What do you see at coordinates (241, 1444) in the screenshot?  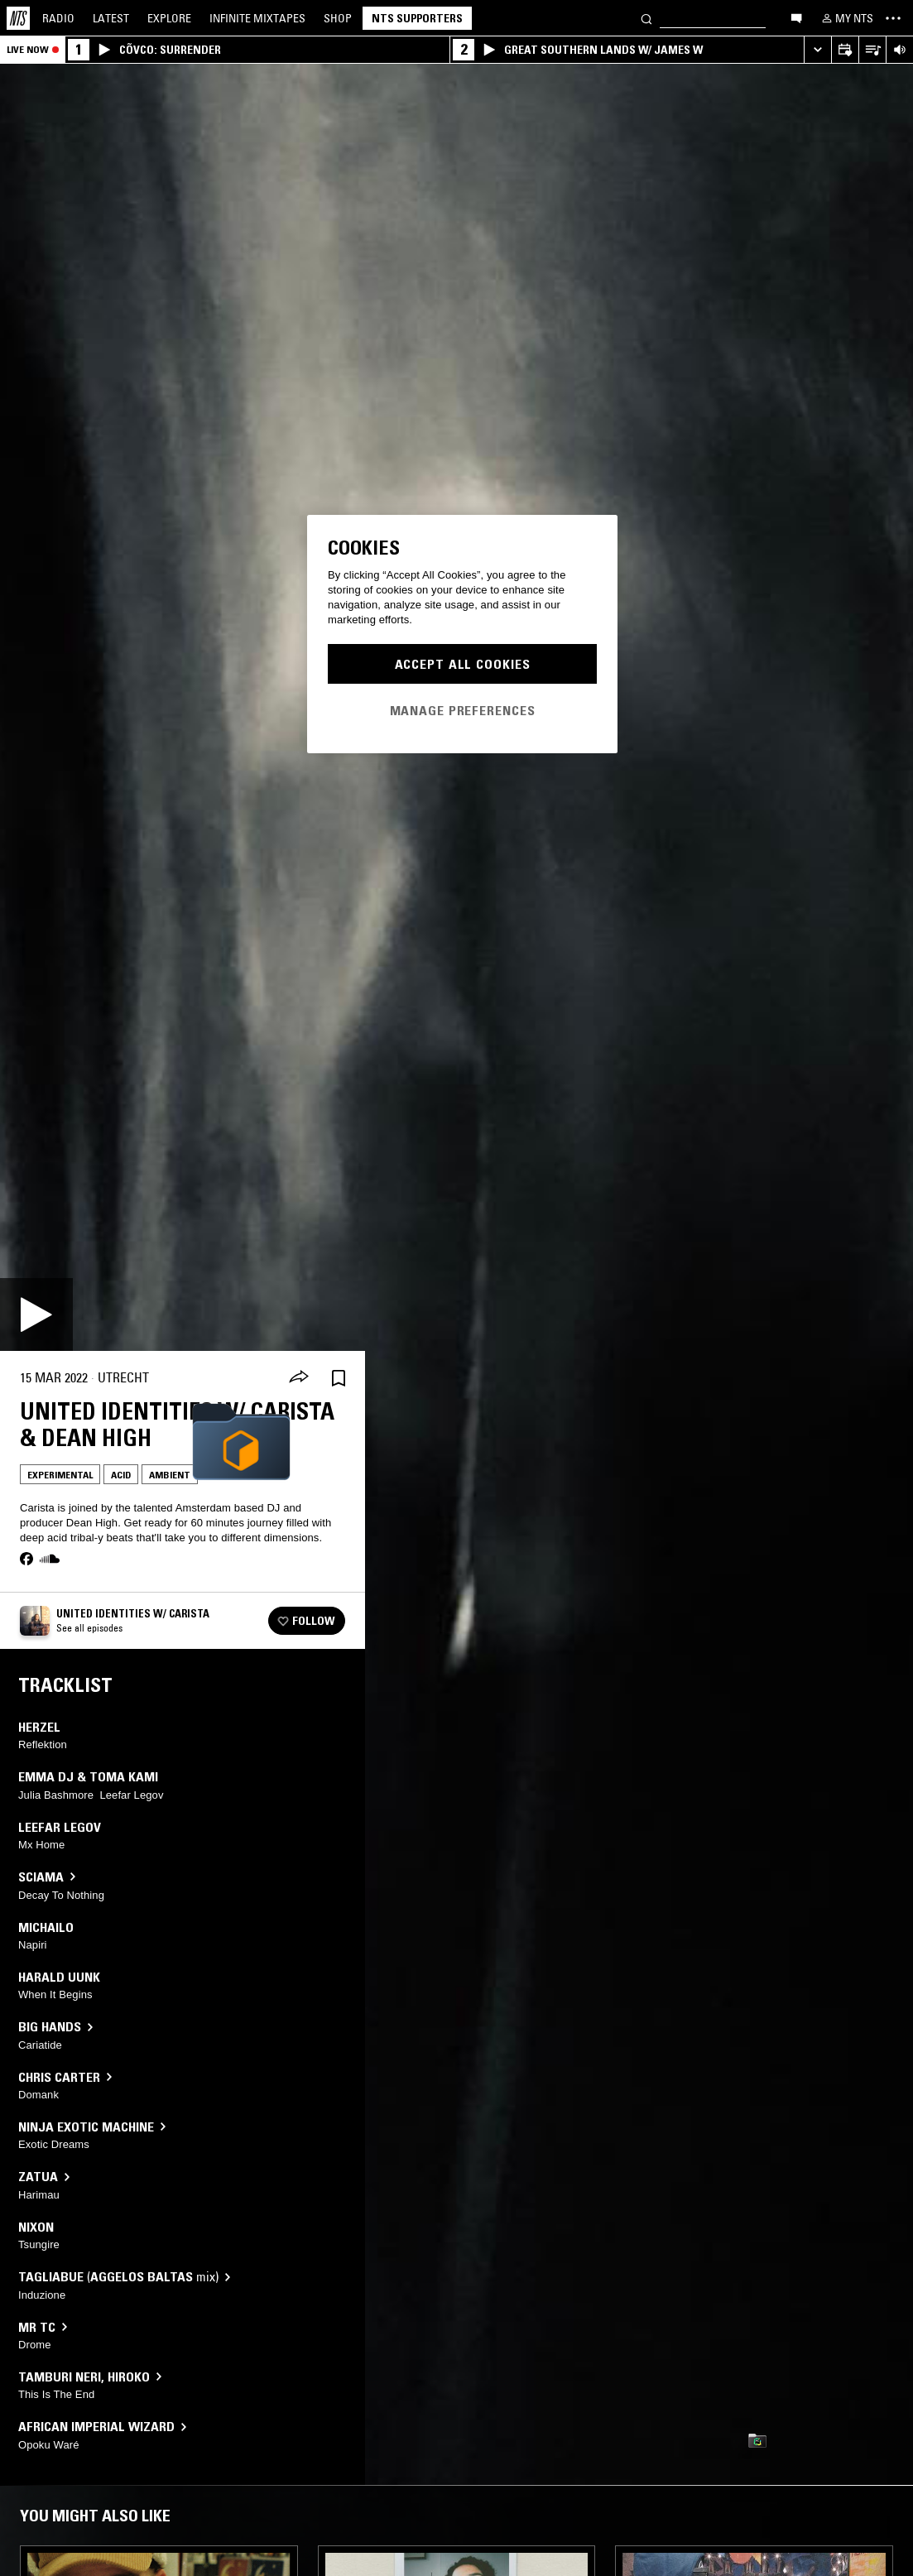 I see `open amazon thinkbox project files` at bounding box center [241, 1444].